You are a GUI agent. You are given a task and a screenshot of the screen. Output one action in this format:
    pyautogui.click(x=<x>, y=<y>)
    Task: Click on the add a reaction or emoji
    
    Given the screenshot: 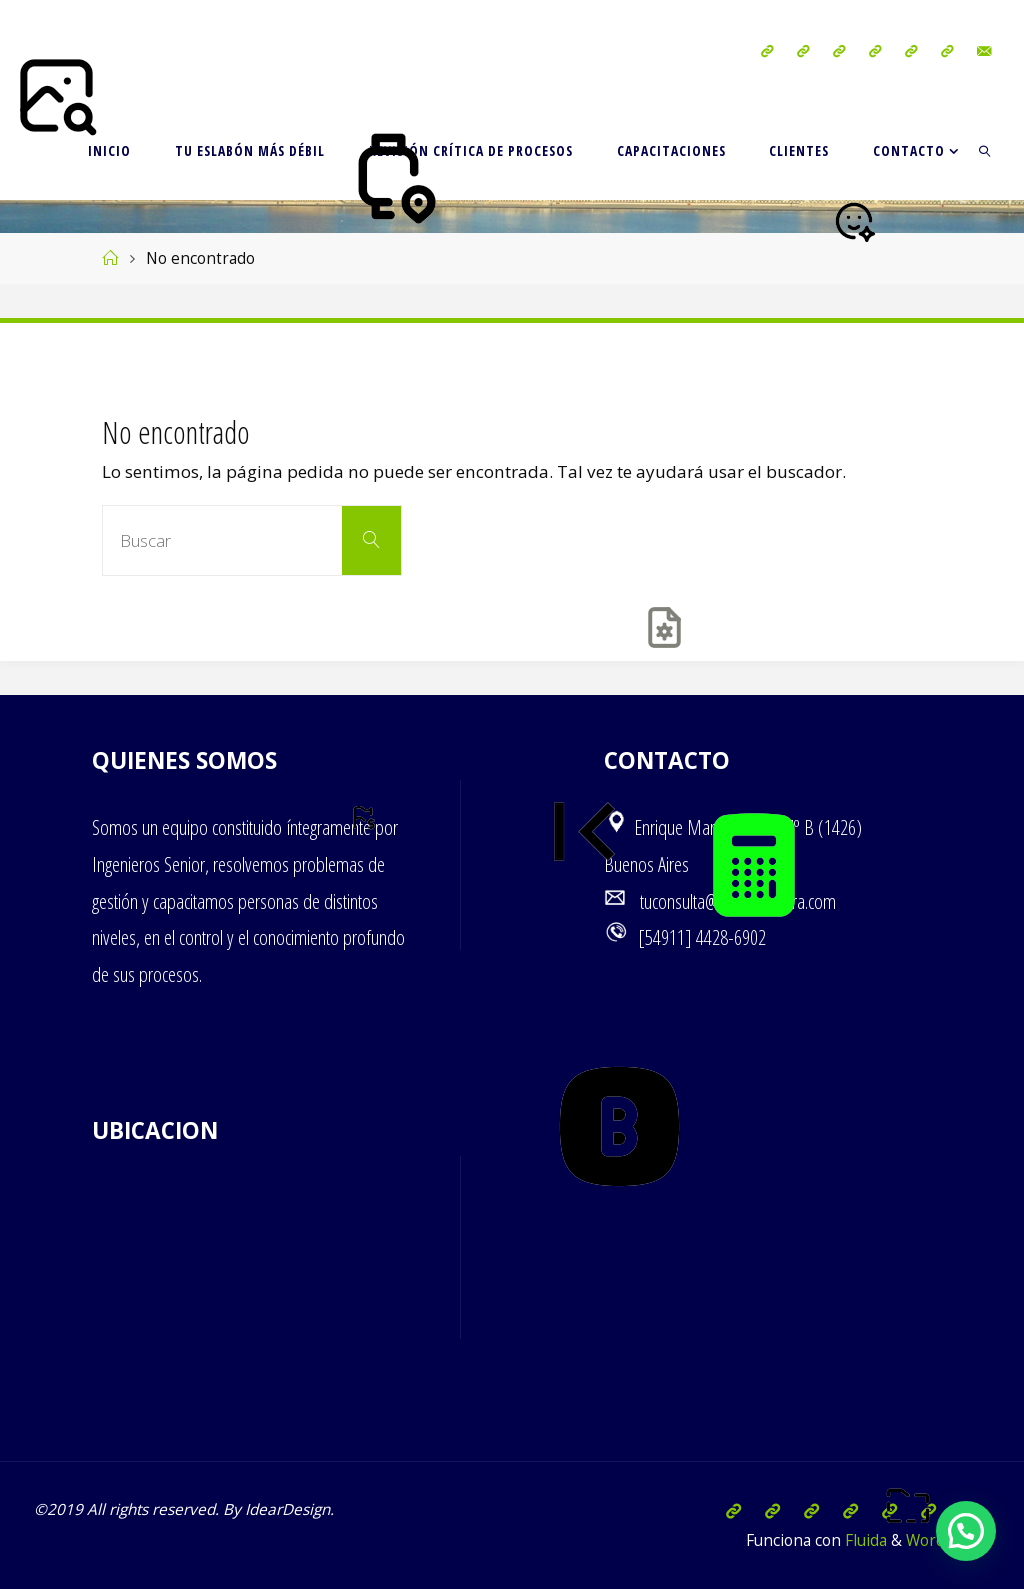 What is the action you would take?
    pyautogui.click(x=854, y=221)
    